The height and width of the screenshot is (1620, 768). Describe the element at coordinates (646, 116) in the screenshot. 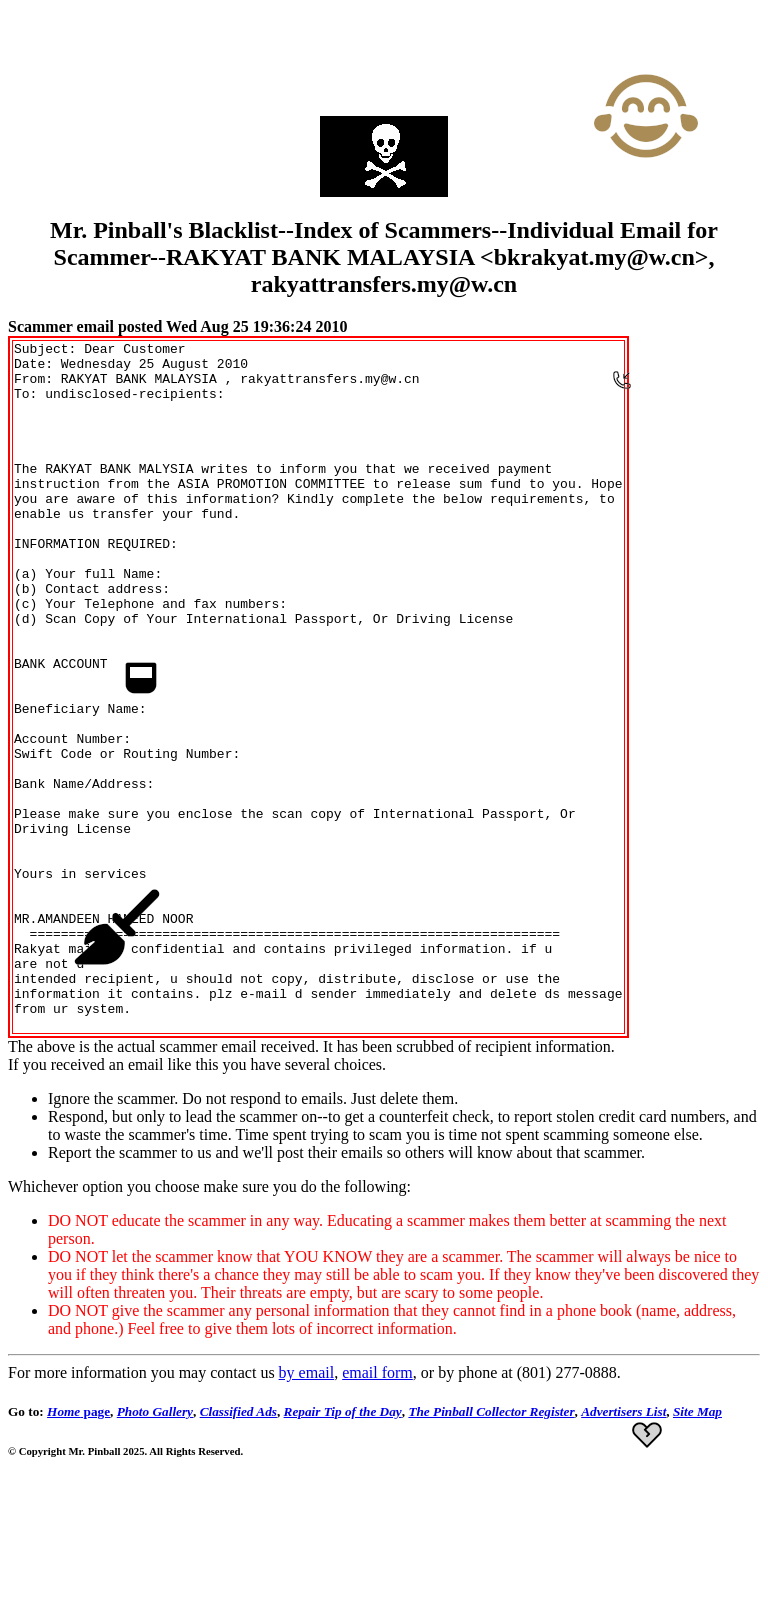

I see `react with laughing emoji` at that location.